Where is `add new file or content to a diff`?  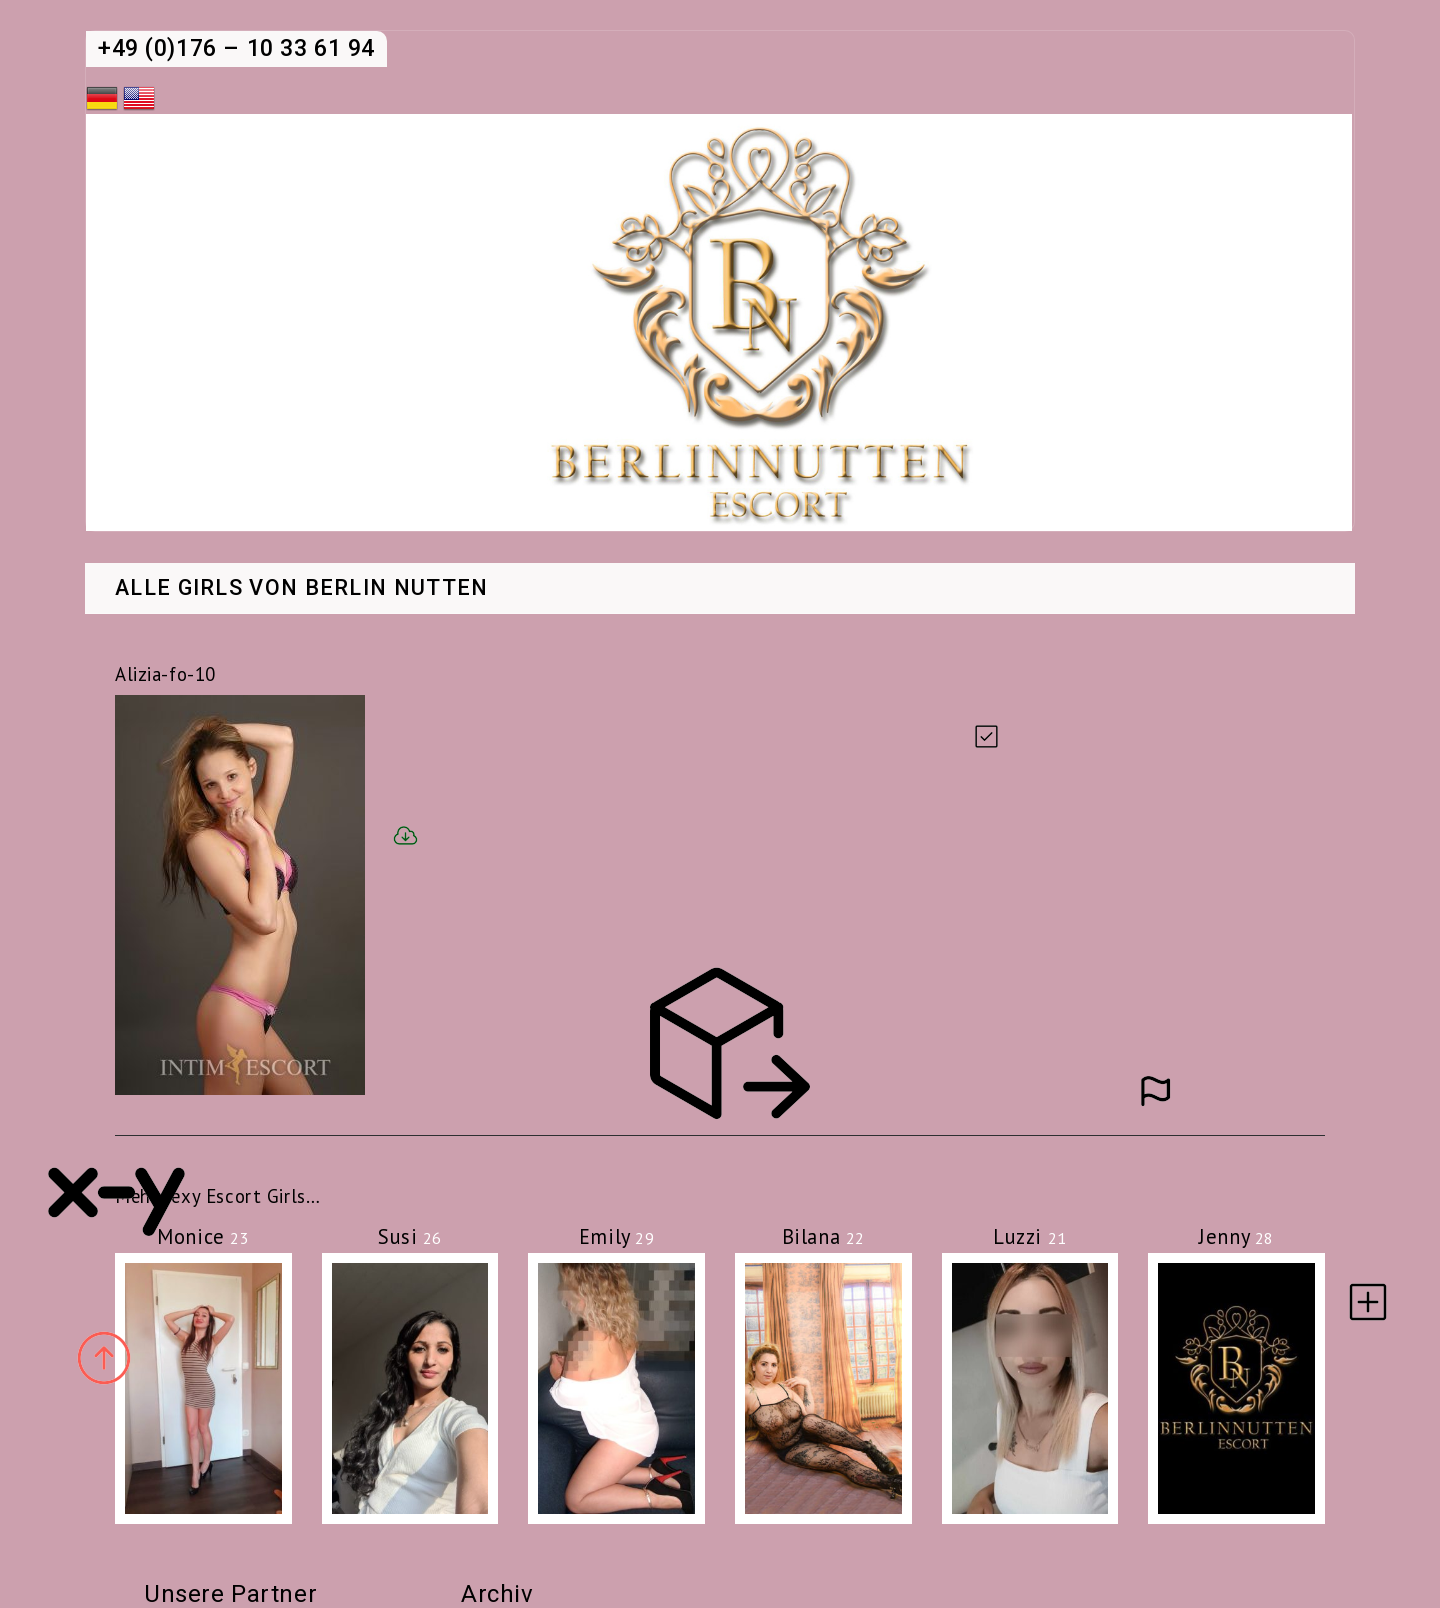
add new file or content to a diff is located at coordinates (1368, 1302).